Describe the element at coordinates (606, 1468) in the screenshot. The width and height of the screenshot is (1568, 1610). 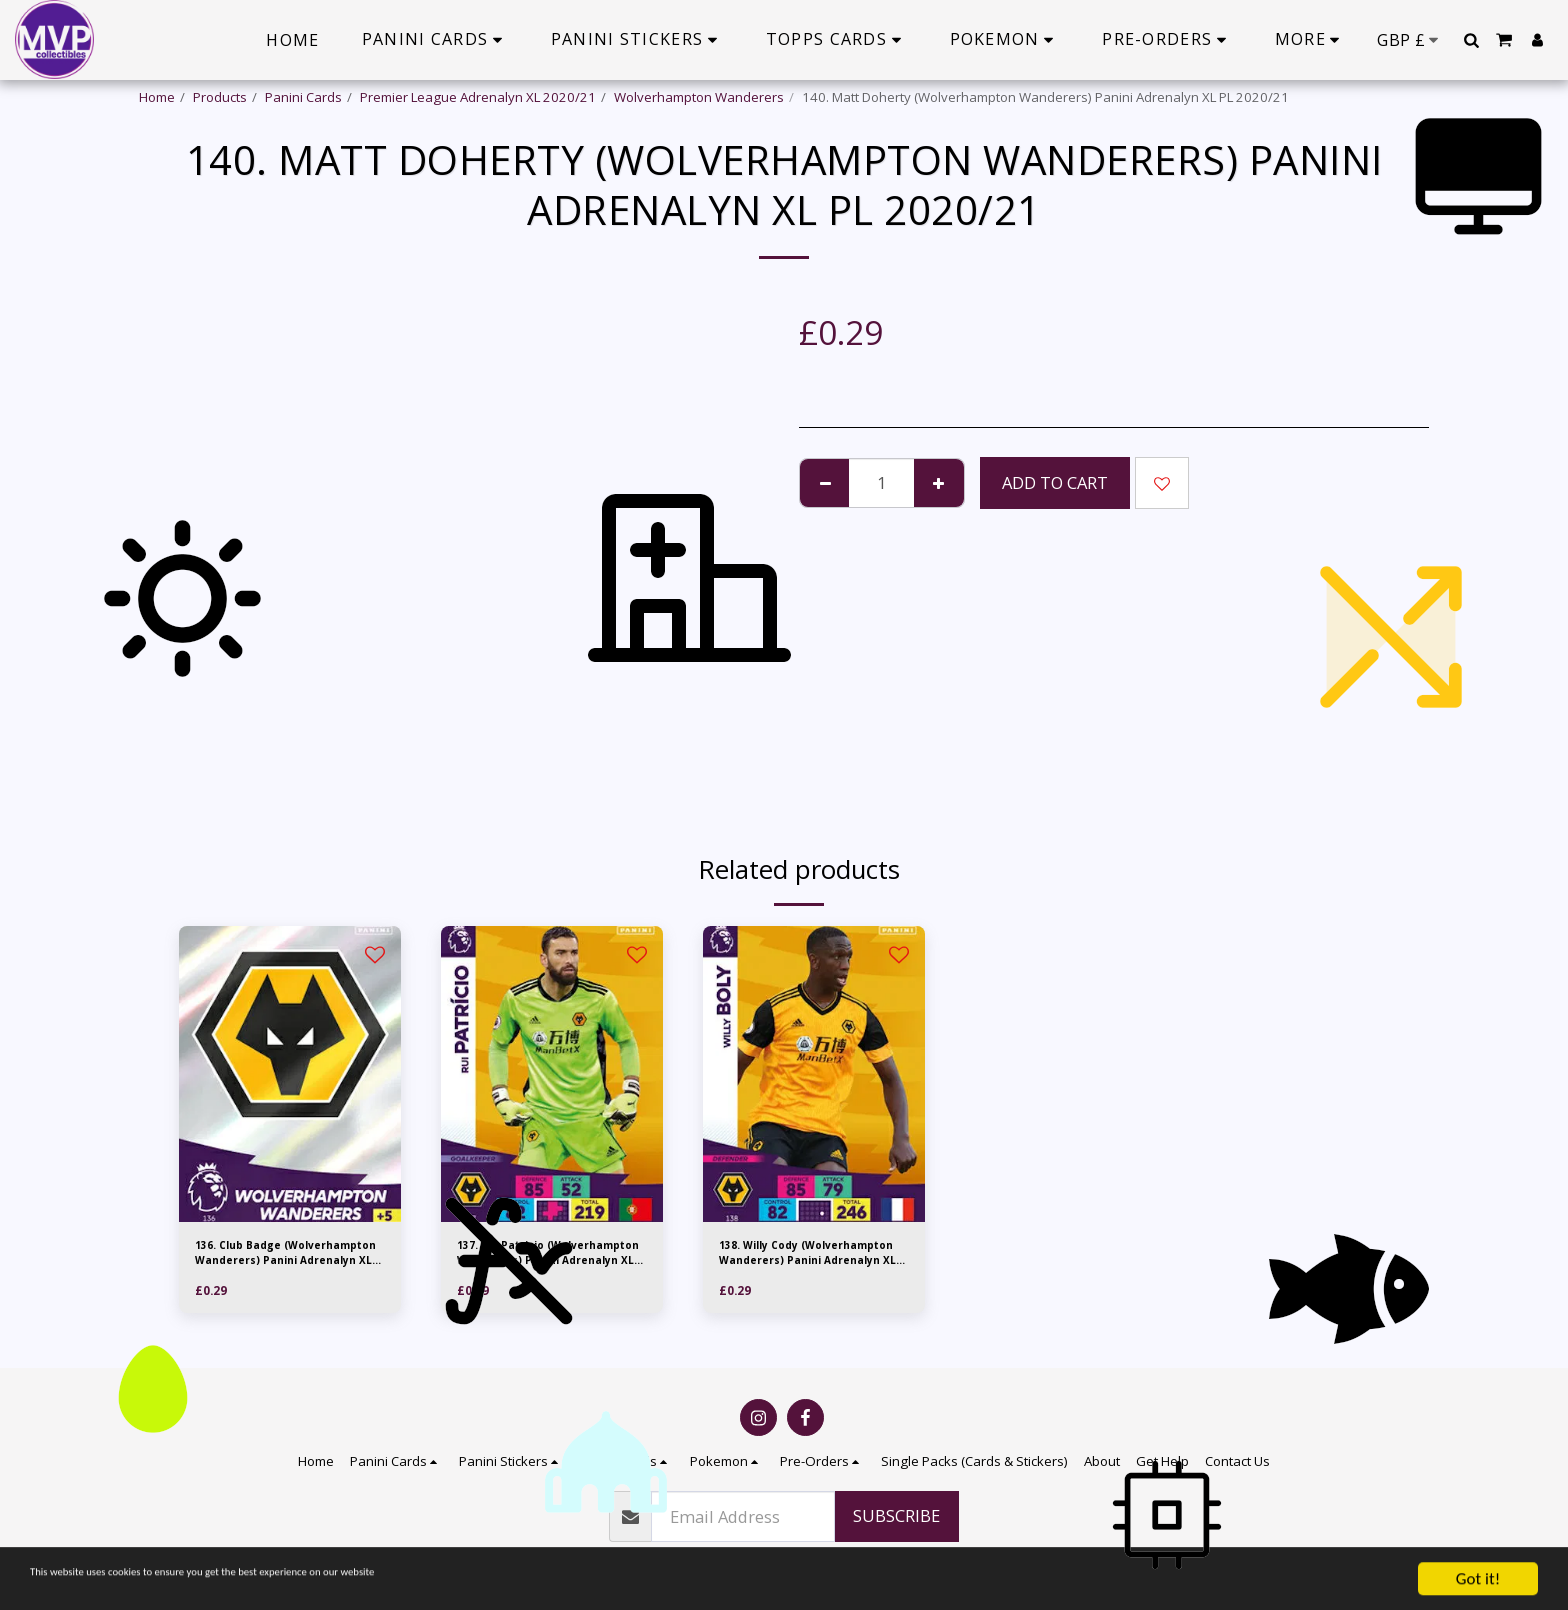
I see `find nearby mosques` at that location.